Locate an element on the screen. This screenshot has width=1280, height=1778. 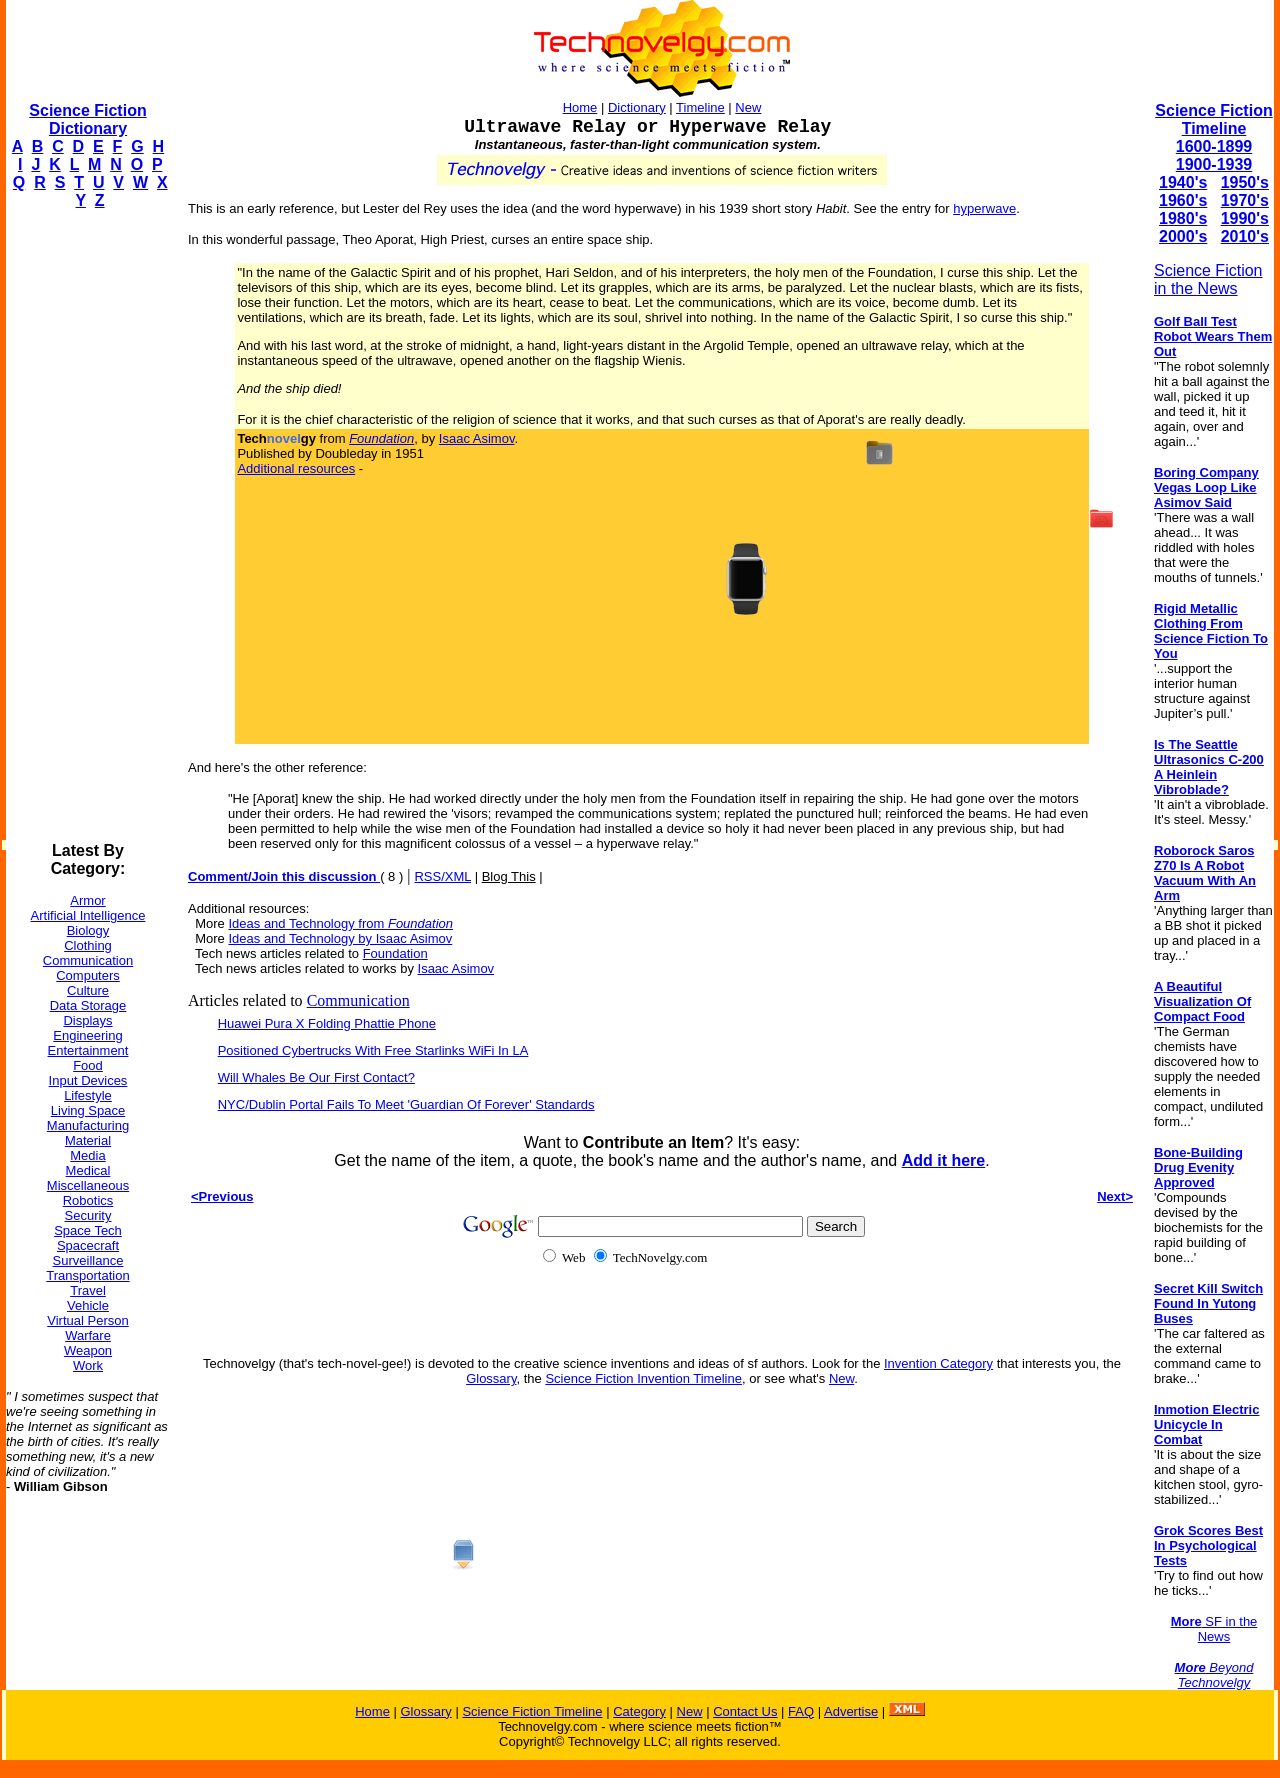
insert an object or embed content is located at coordinates (463, 1555).